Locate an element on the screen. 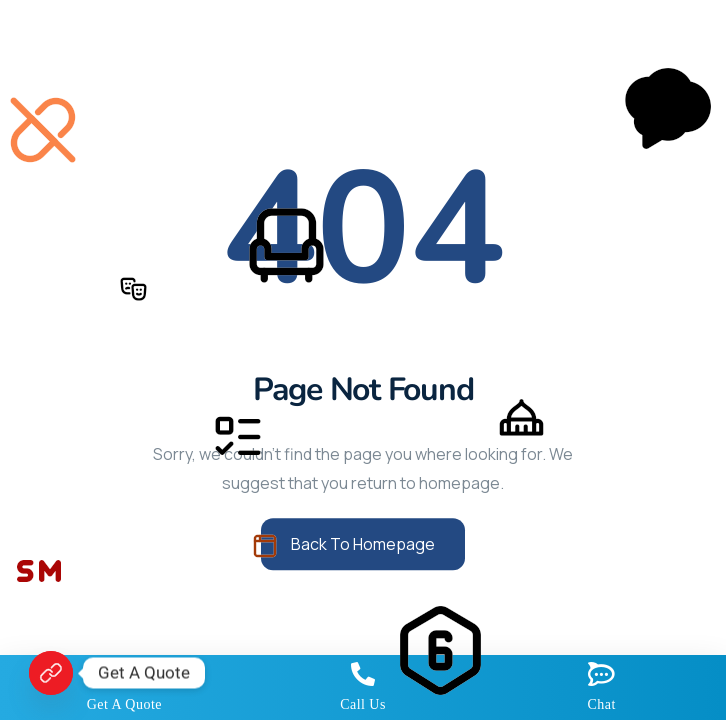 This screenshot has width=726, height=720. indicates a nearby mosque or place of worship is located at coordinates (521, 419).